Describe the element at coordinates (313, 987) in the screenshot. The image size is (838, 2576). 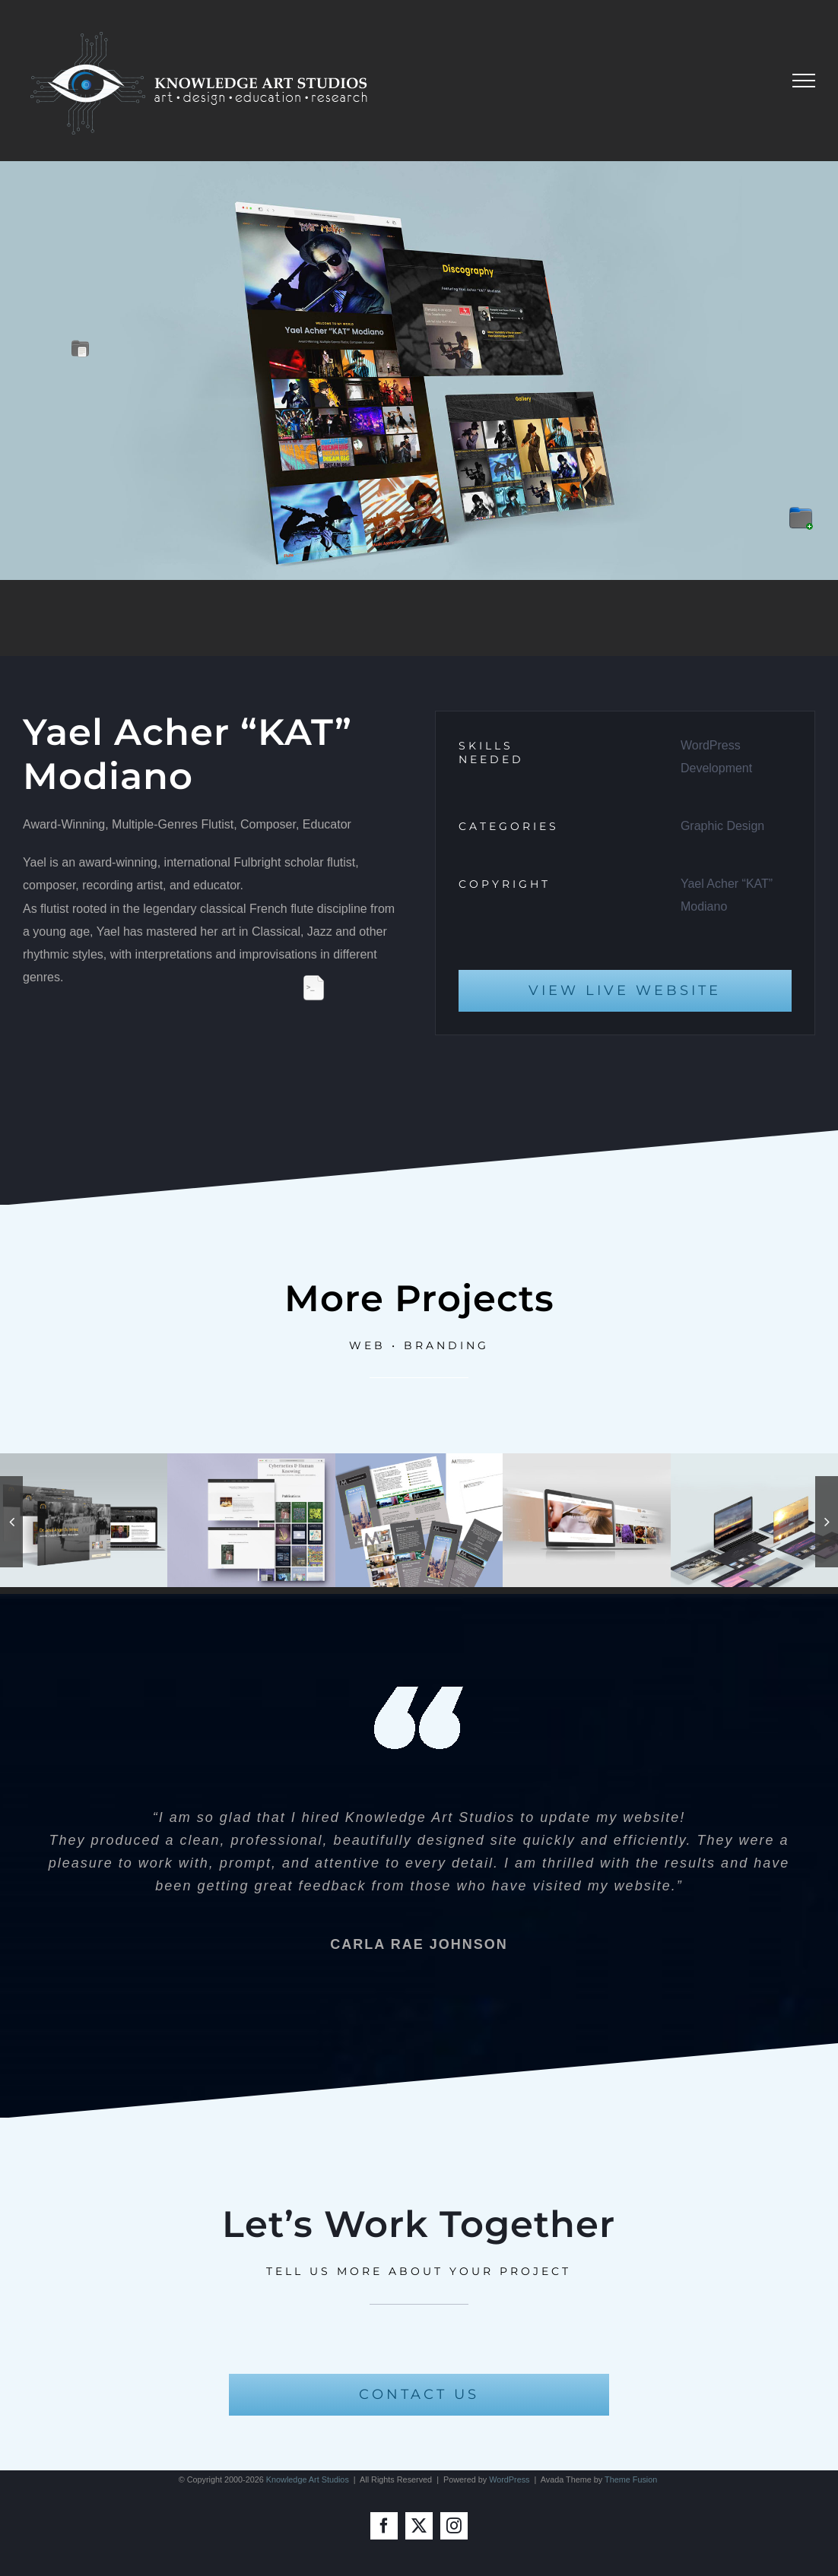
I see `a shell script or bash file` at that location.